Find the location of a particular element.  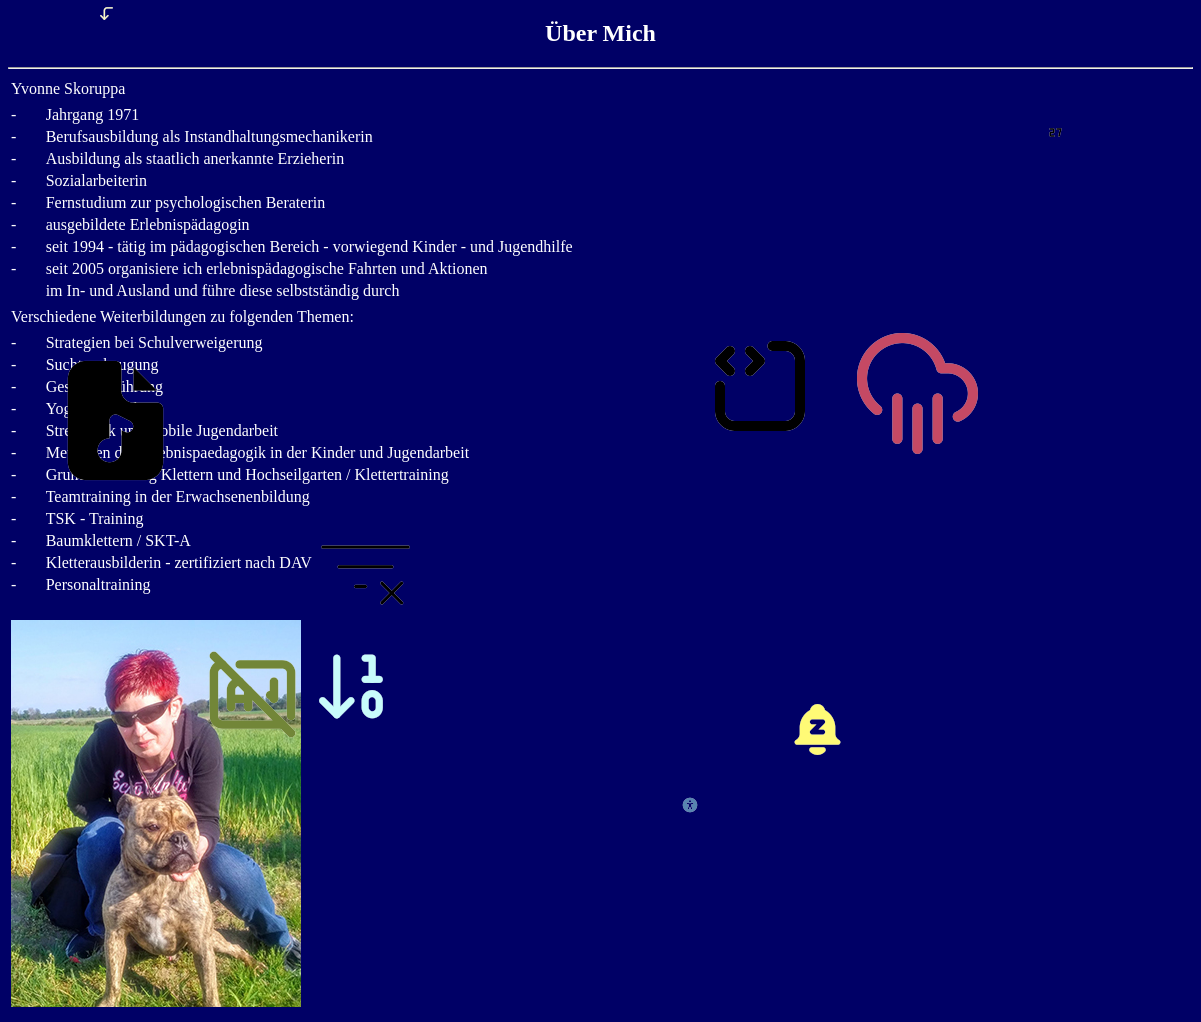

indicates item number 27 in a list or sequence is located at coordinates (1055, 132).